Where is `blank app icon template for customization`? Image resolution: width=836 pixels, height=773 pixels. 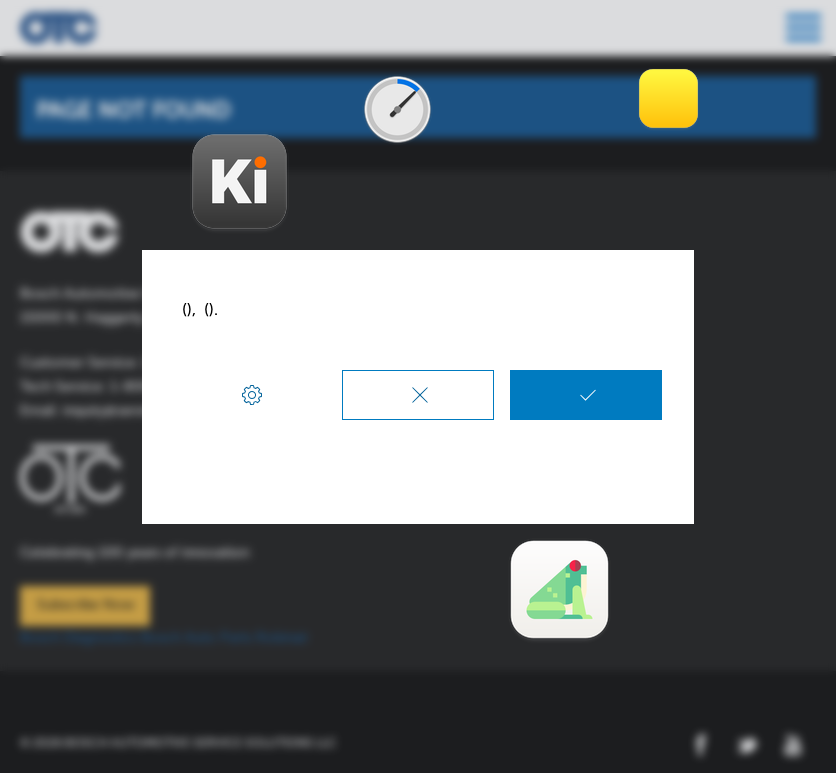 blank app icon template for customization is located at coordinates (668, 98).